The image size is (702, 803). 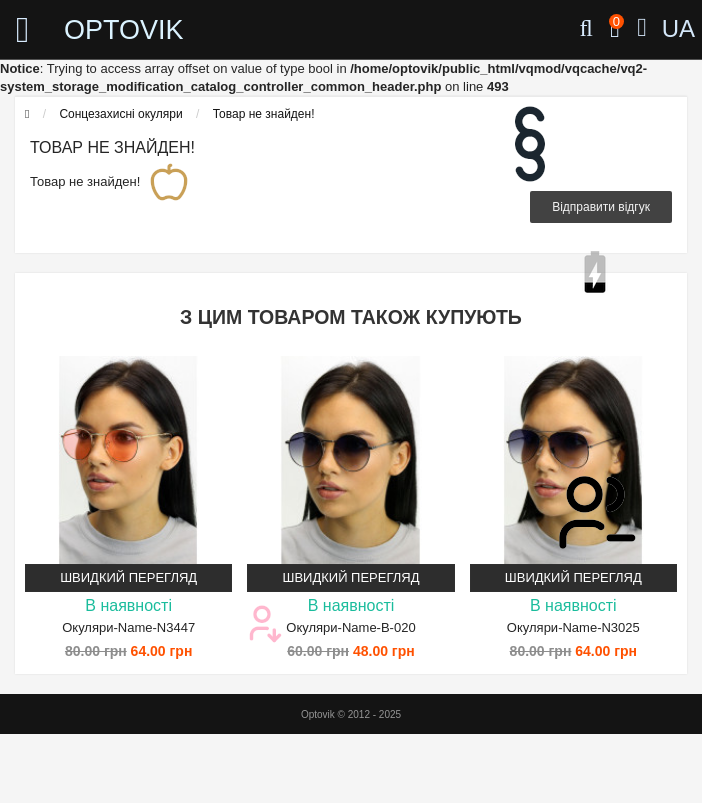 What do you see at coordinates (169, 182) in the screenshot?
I see `access health or nutrition tracking` at bounding box center [169, 182].